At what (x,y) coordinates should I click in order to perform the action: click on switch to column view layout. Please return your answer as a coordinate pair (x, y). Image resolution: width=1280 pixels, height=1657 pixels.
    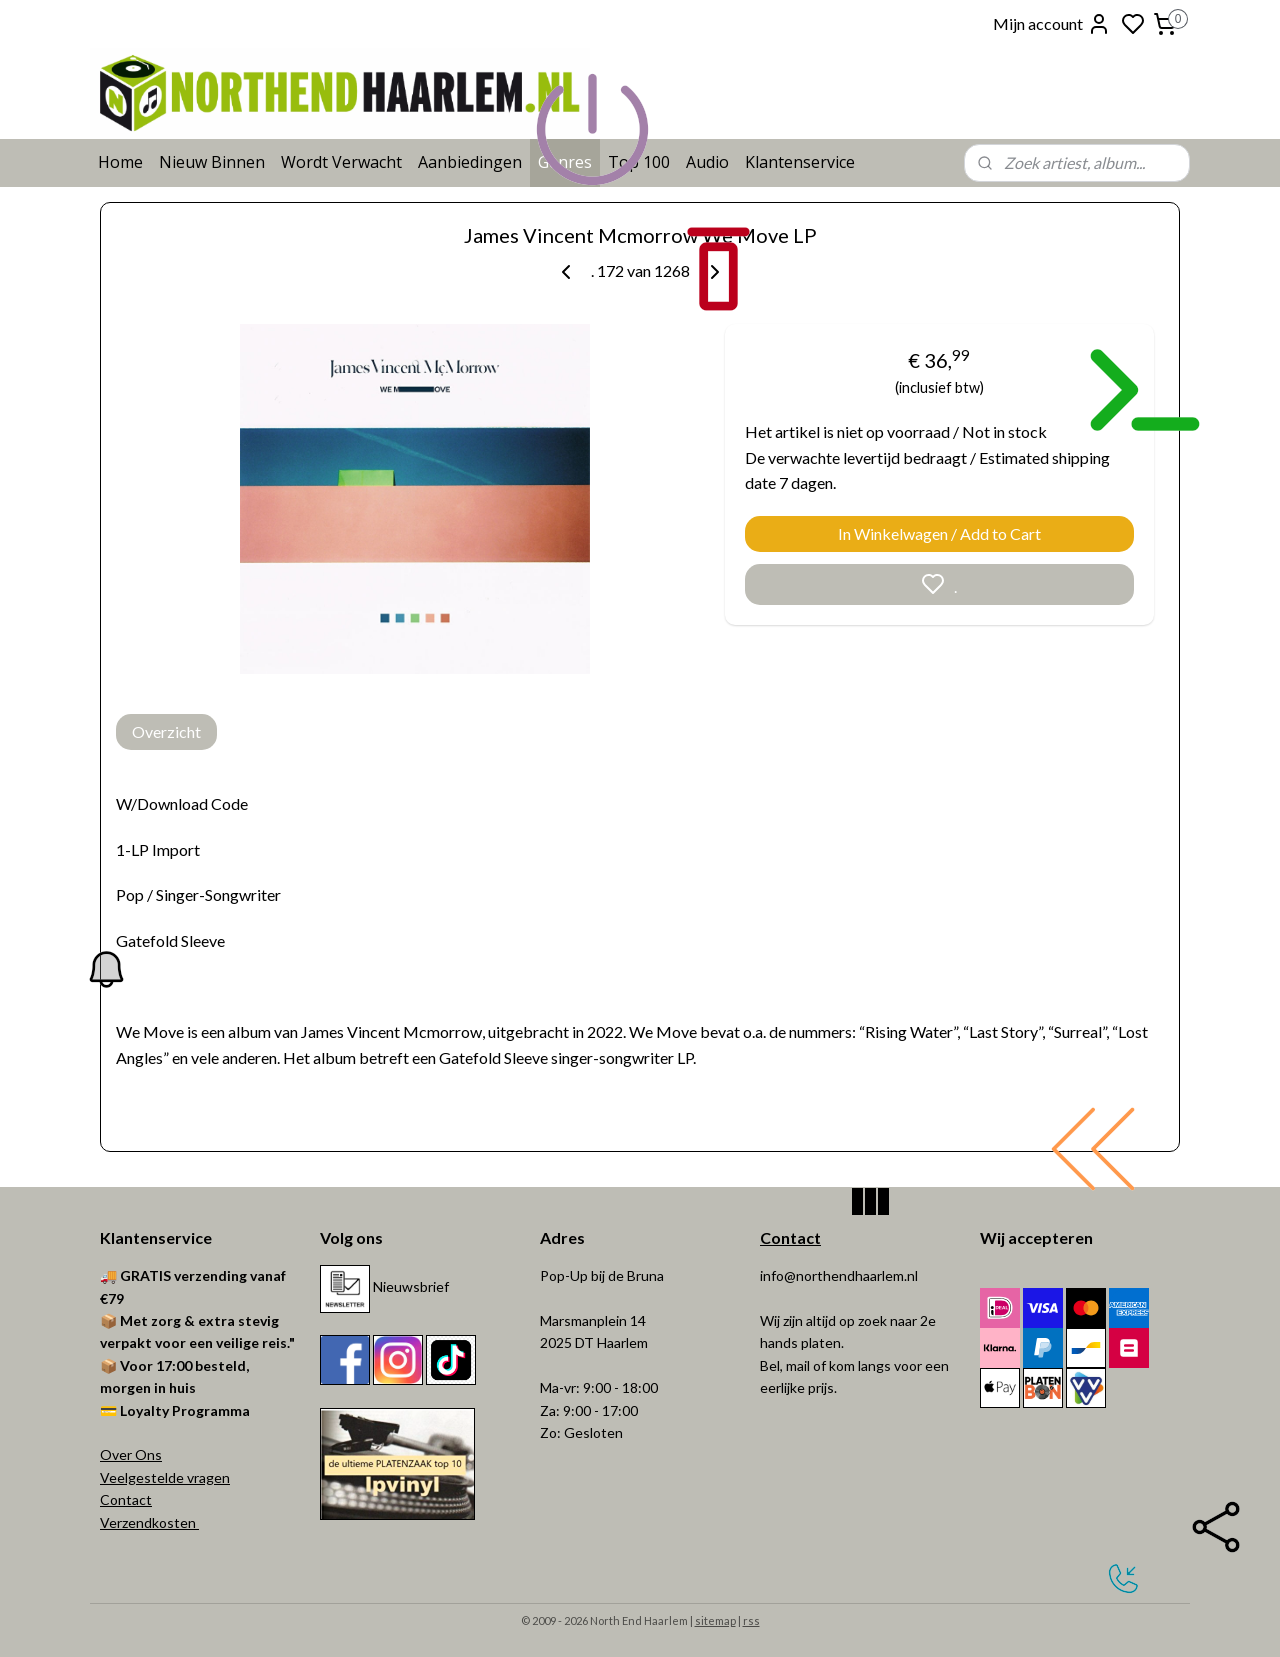
    Looking at the image, I should click on (869, 1202).